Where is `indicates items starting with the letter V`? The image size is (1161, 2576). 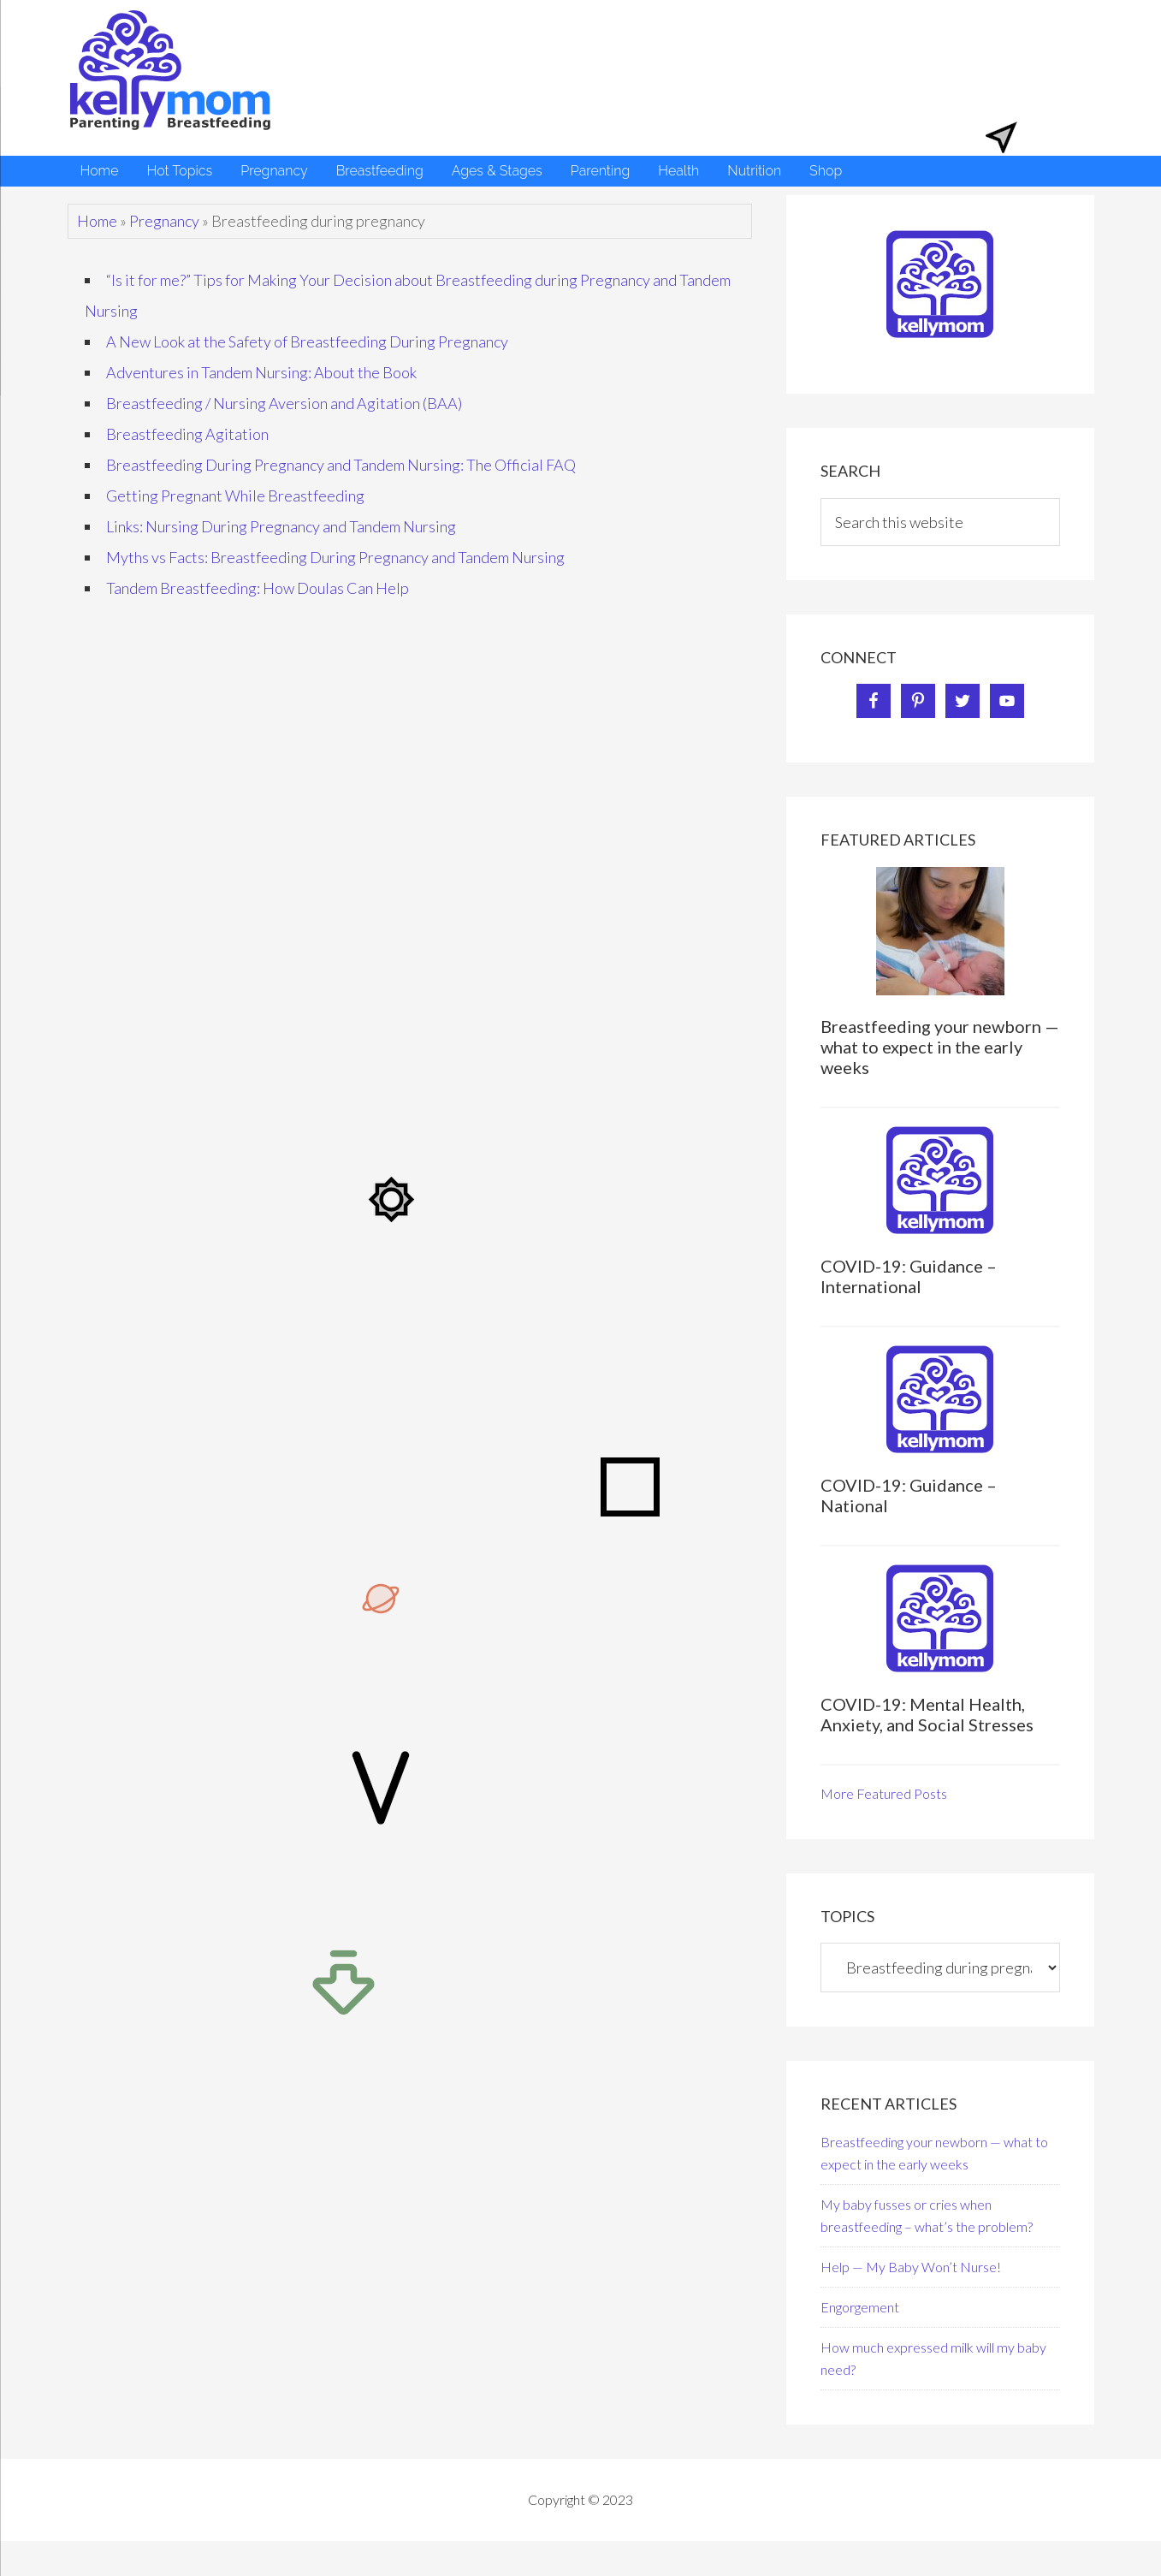
indicates items starting with the letter V is located at coordinates (381, 1788).